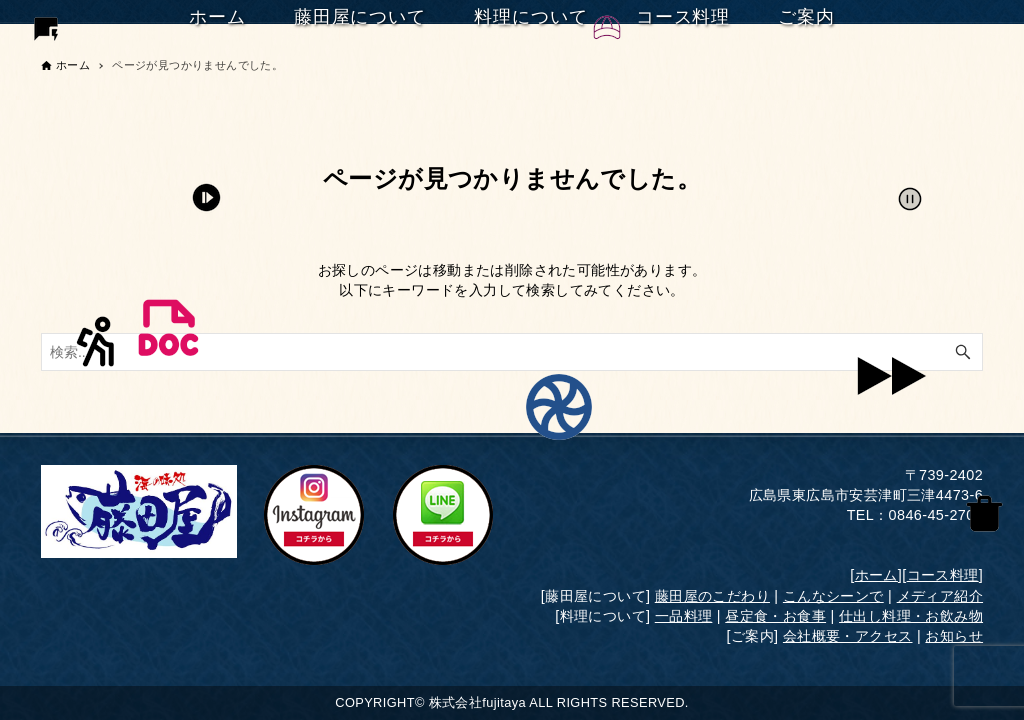  Describe the element at coordinates (607, 29) in the screenshot. I see `select headwear or cap accessory` at that location.